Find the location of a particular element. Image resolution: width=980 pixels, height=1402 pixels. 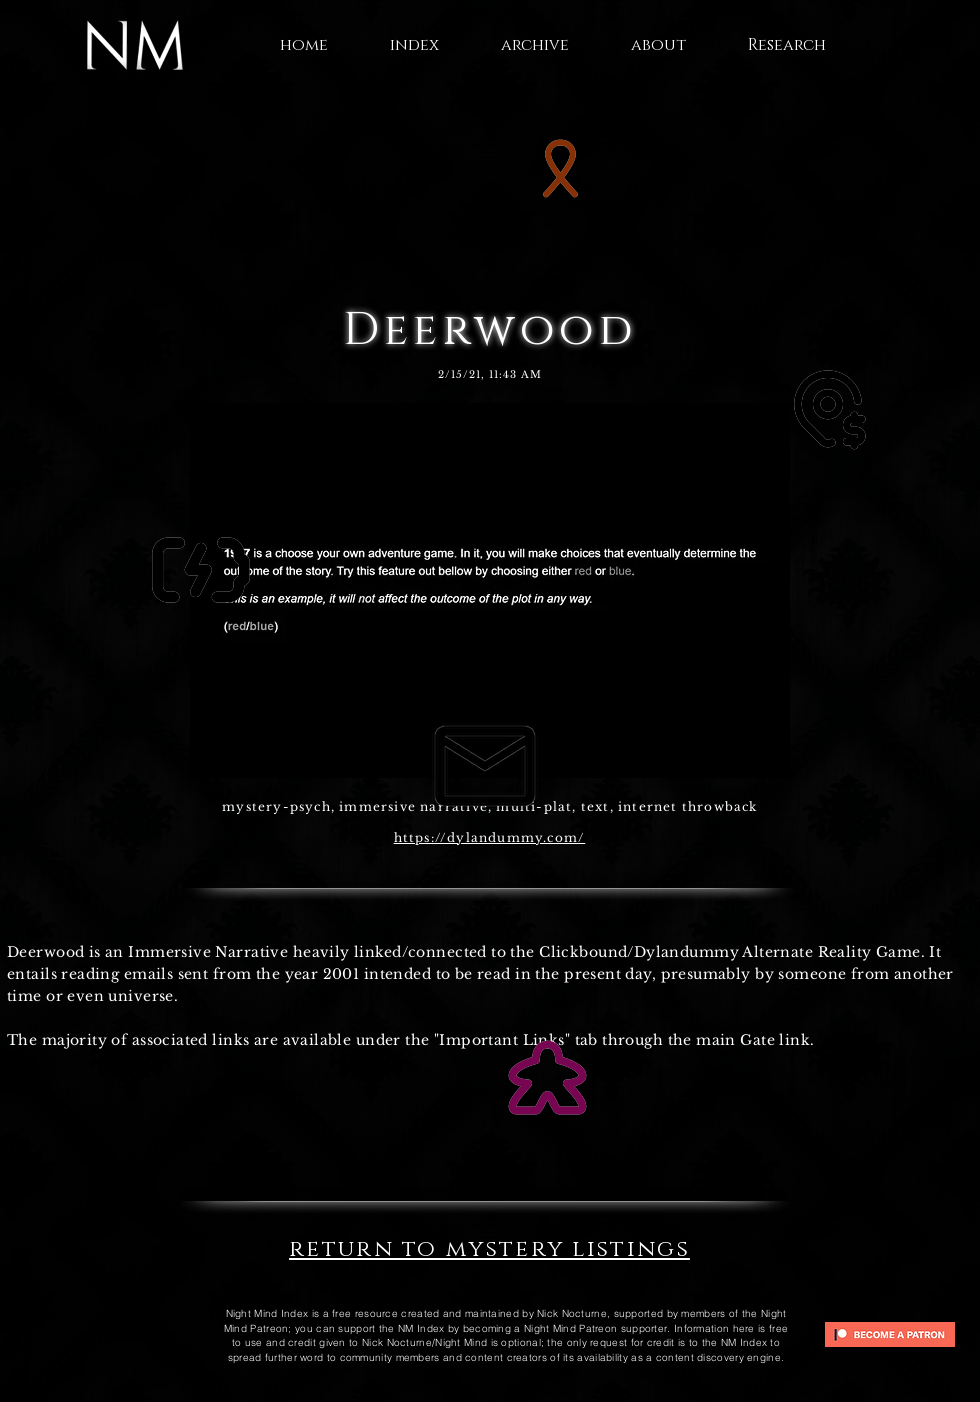

access audio equalizer settings is located at coordinates (133, 1288).